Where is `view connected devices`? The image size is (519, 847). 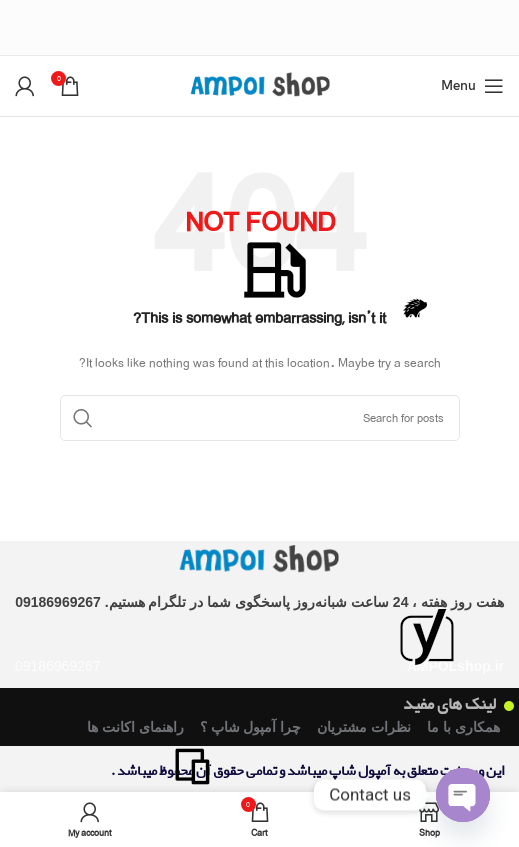 view connected devices is located at coordinates (191, 766).